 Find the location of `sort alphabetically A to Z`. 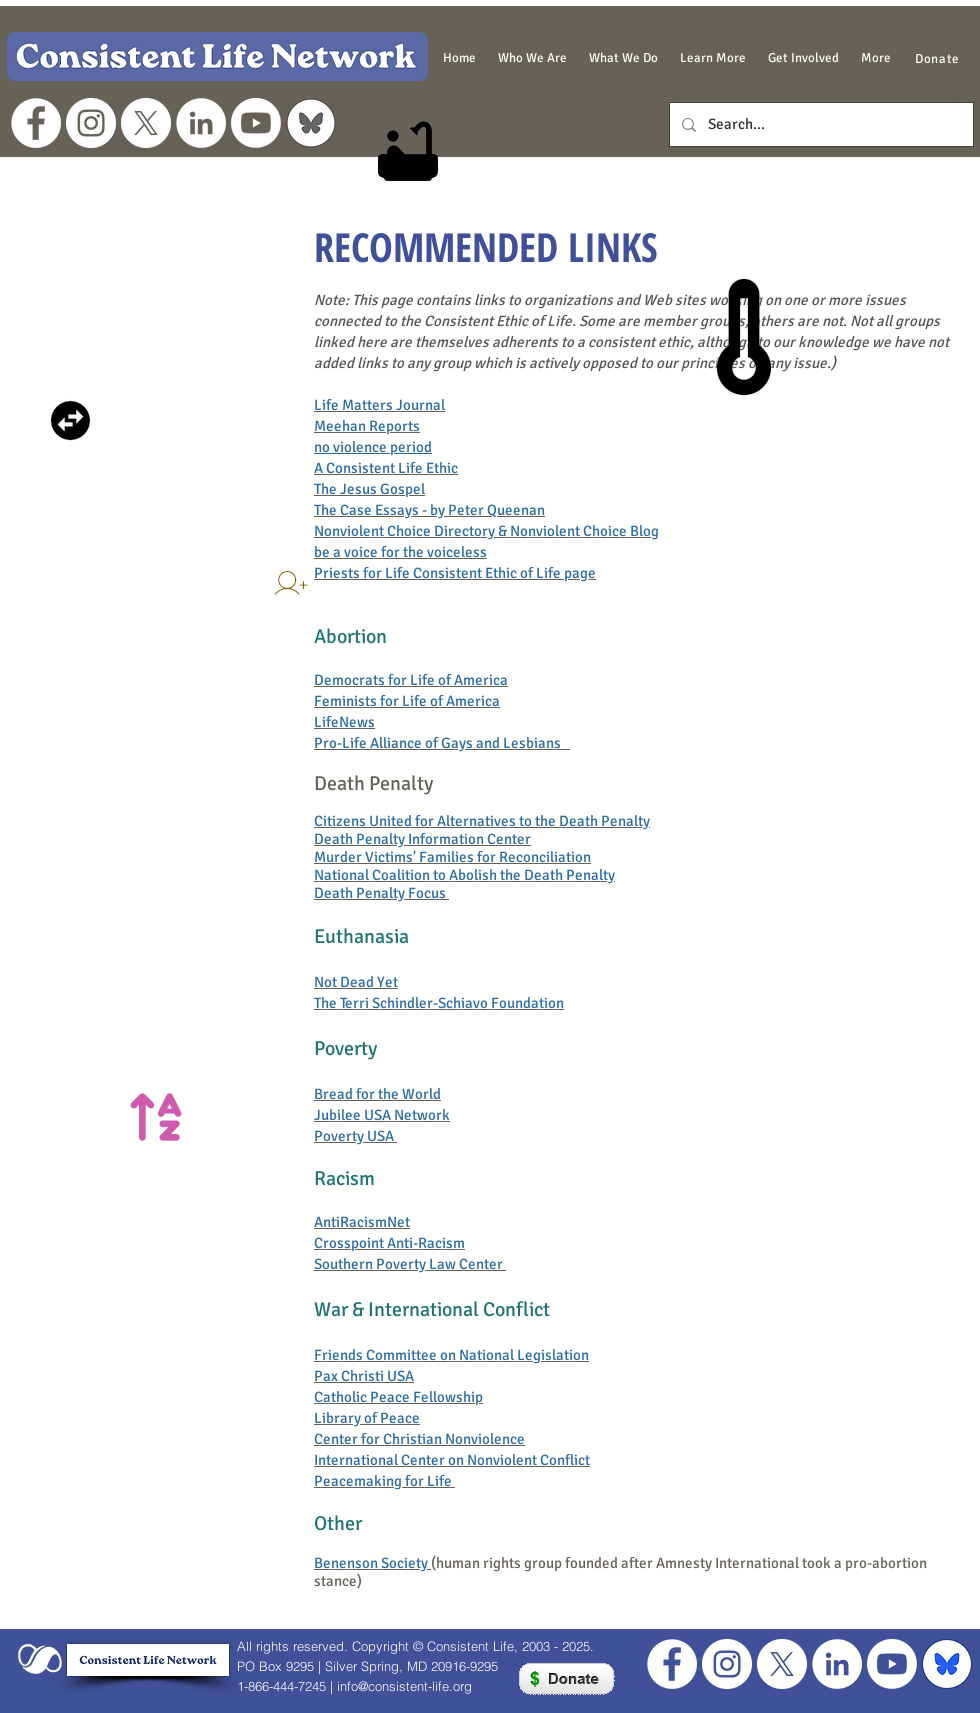

sort alphabetically A to Z is located at coordinates (156, 1117).